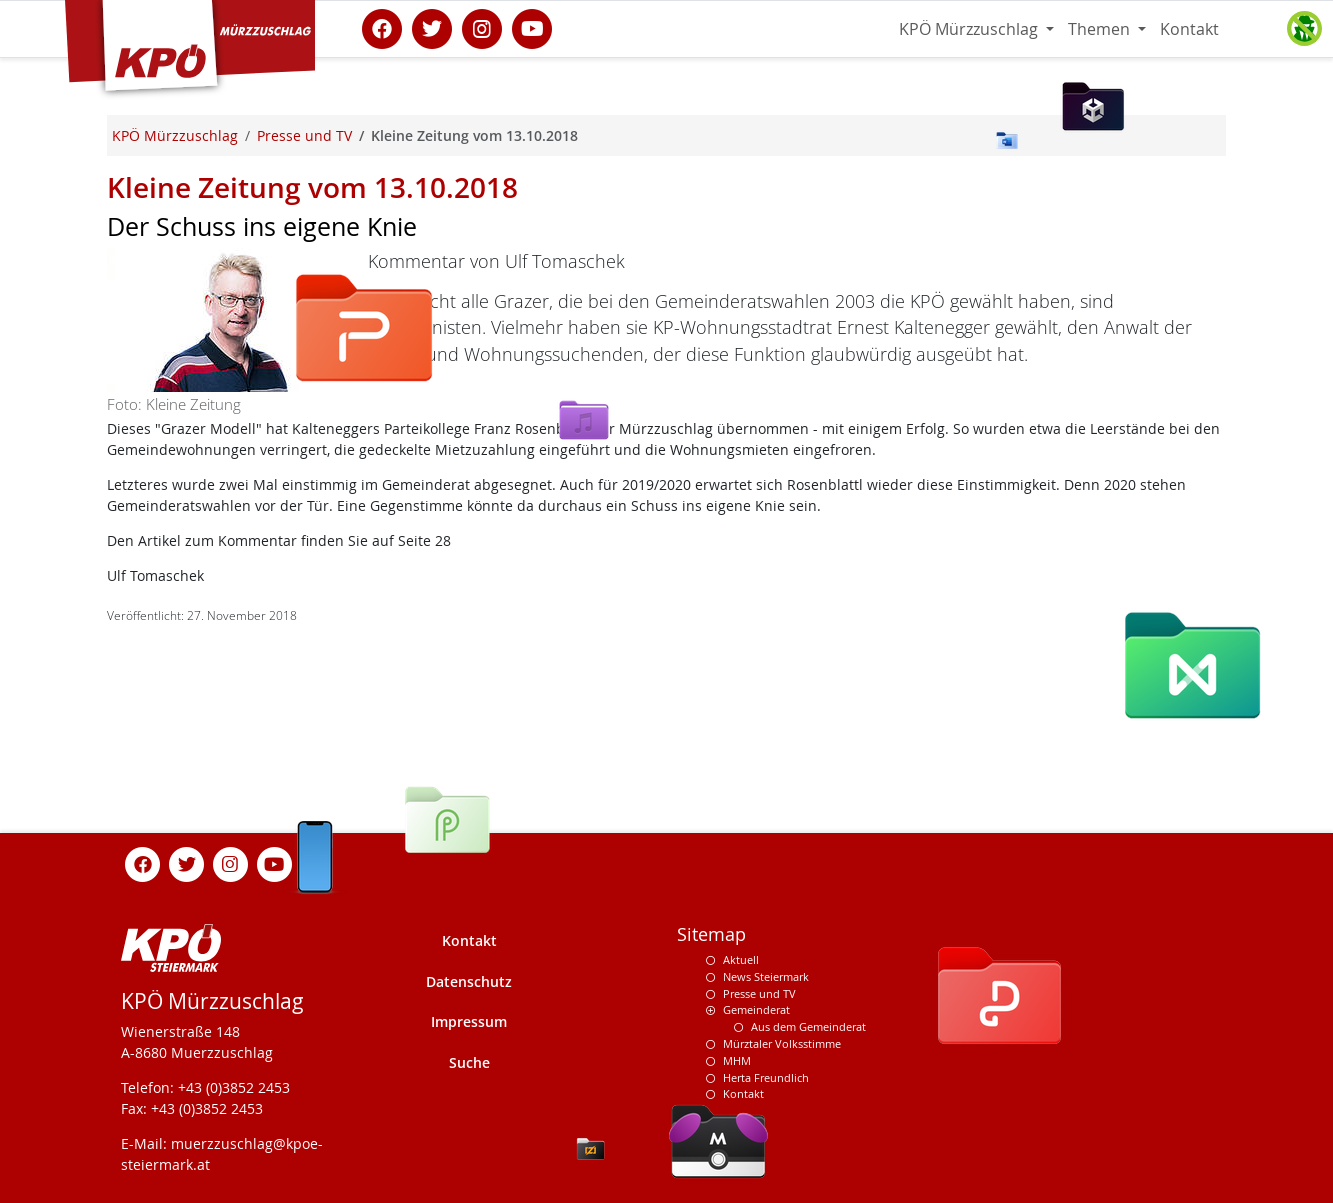 Image resolution: width=1333 pixels, height=1203 pixels. Describe the element at coordinates (590, 1149) in the screenshot. I see `open folder containing zig programming language files` at that location.